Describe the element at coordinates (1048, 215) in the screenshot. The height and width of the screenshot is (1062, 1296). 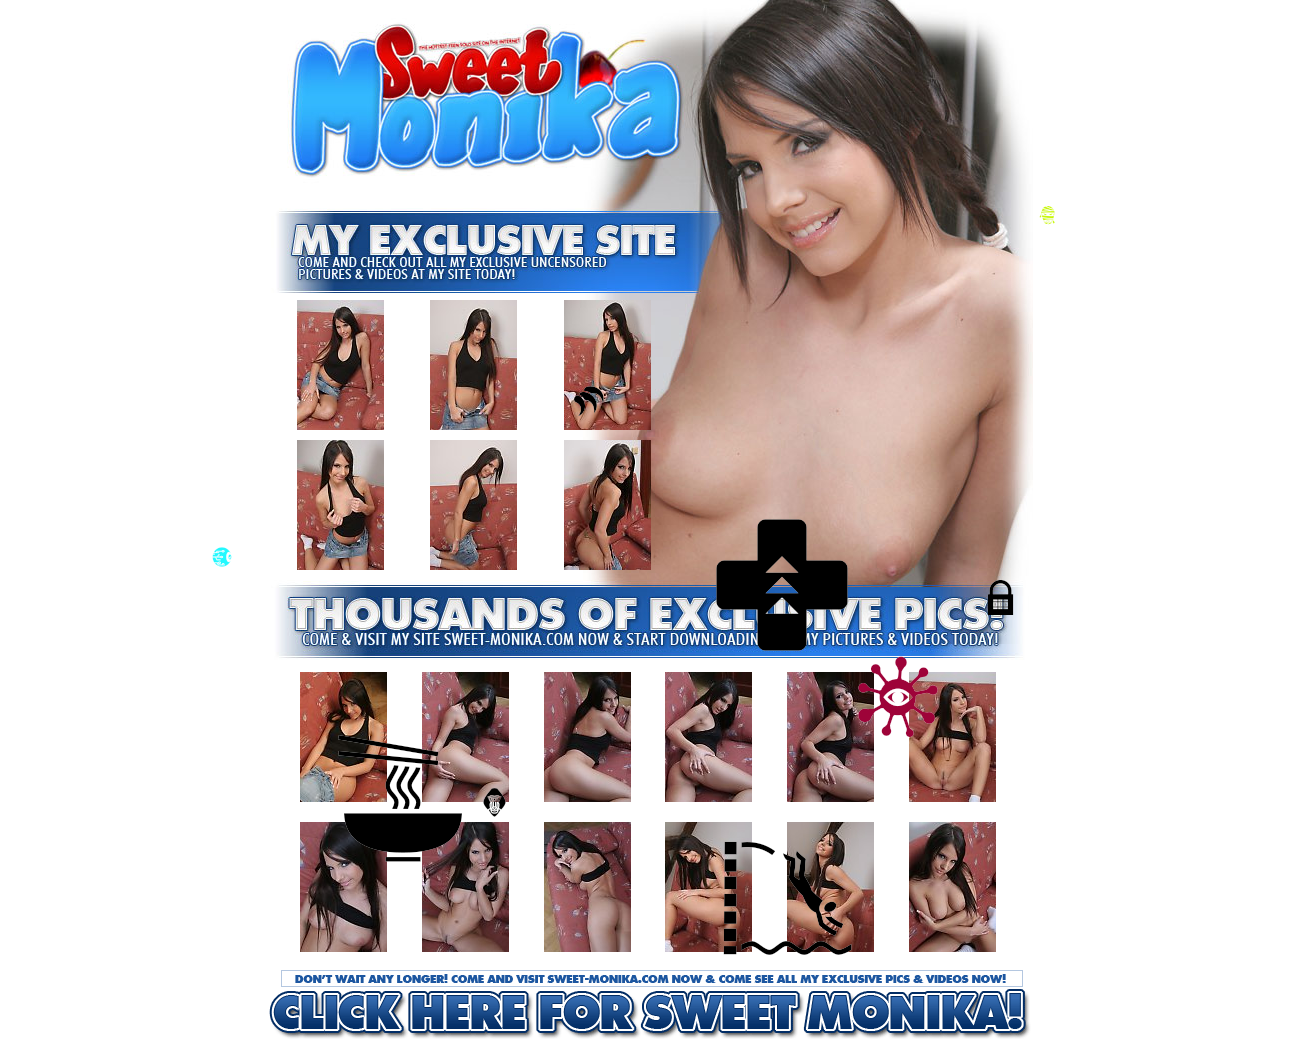
I see `select mummy character or avatar` at that location.